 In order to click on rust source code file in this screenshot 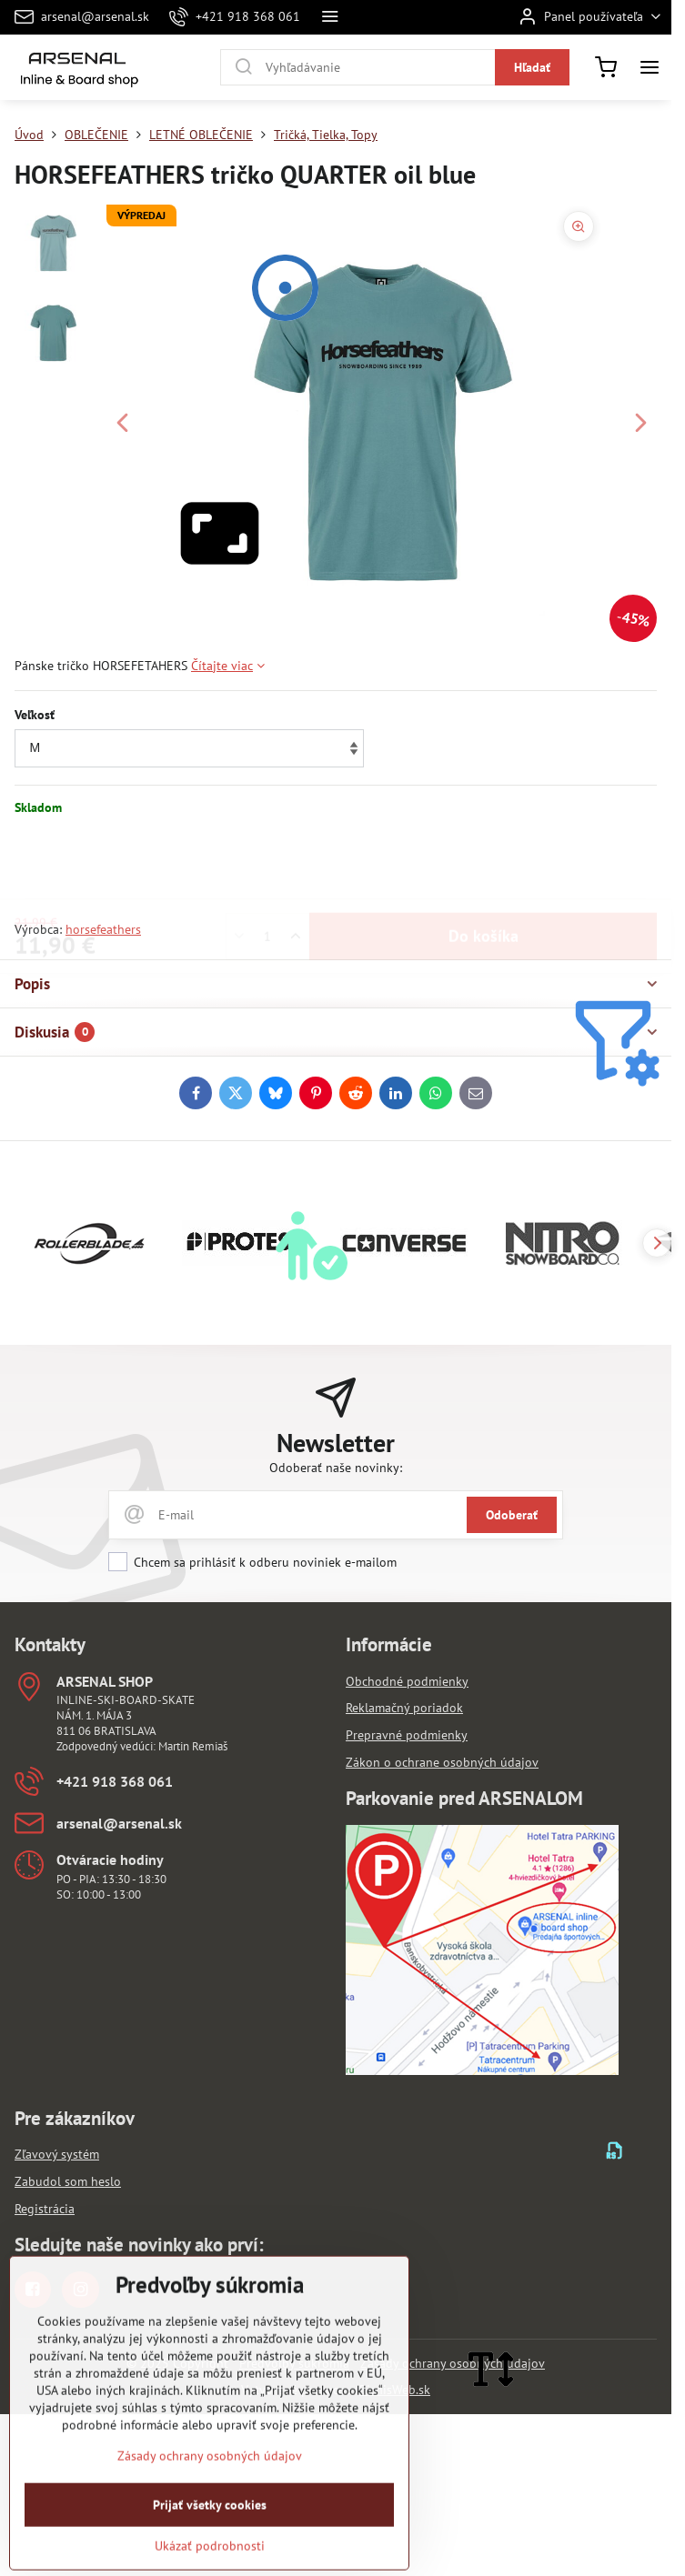, I will do `click(615, 2150)`.